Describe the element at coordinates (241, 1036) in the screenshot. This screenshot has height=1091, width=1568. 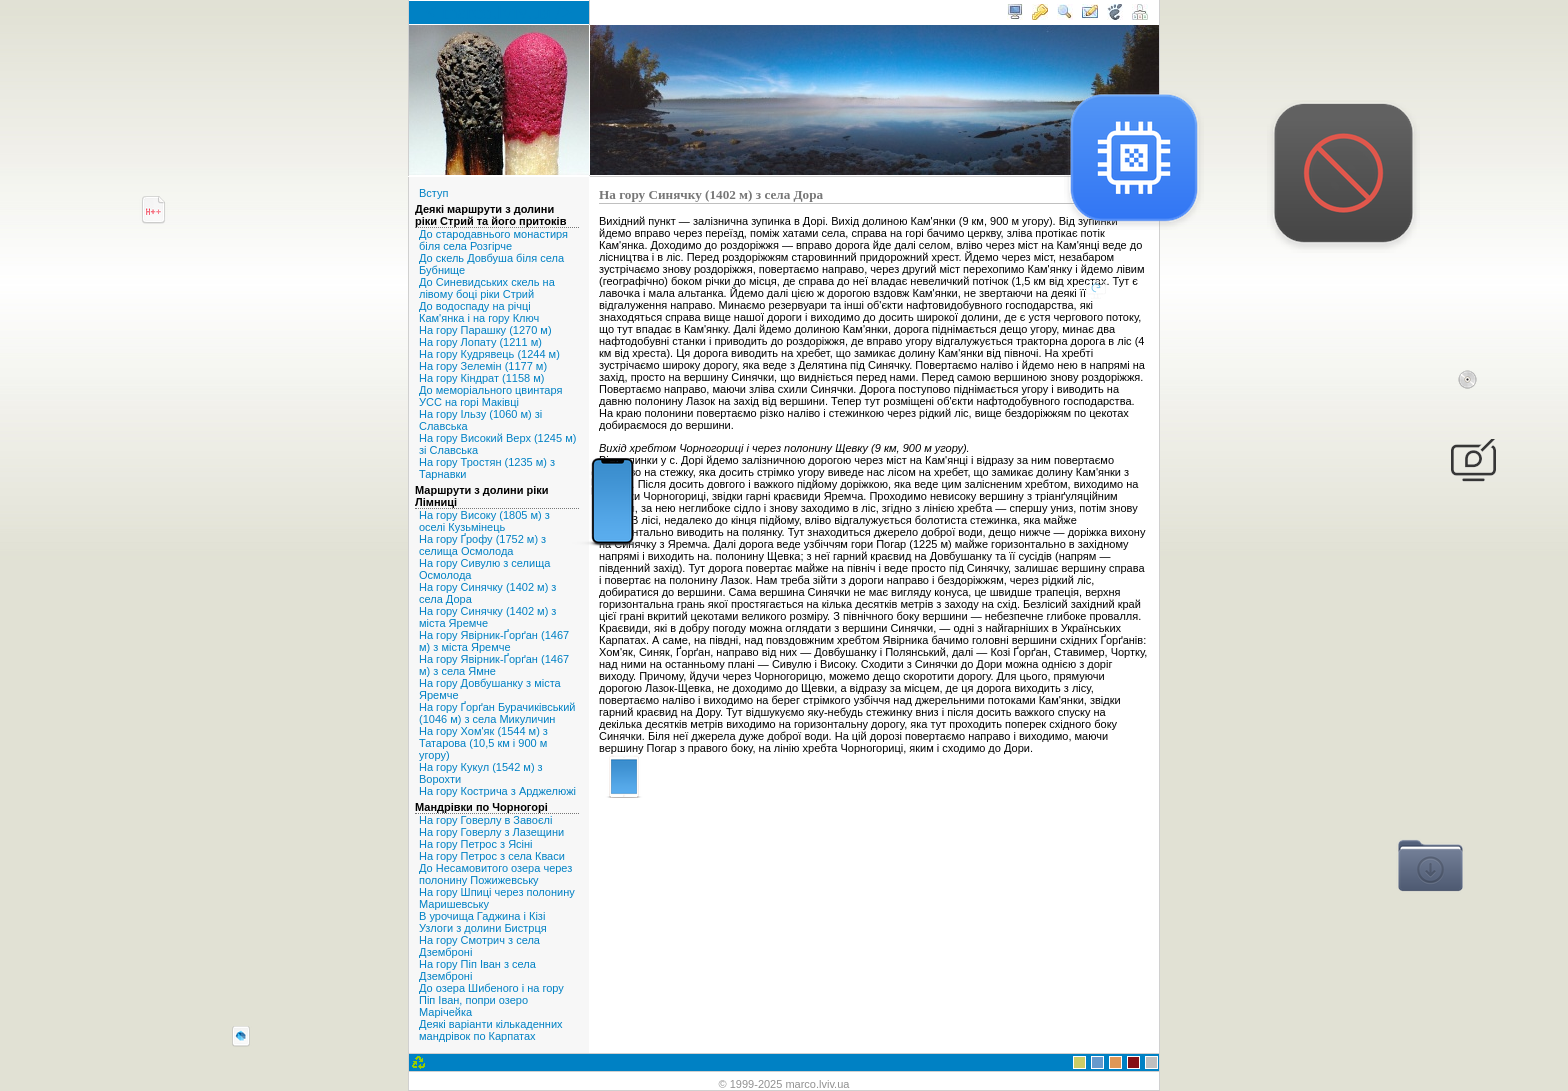
I see `dart programming language source file` at that location.